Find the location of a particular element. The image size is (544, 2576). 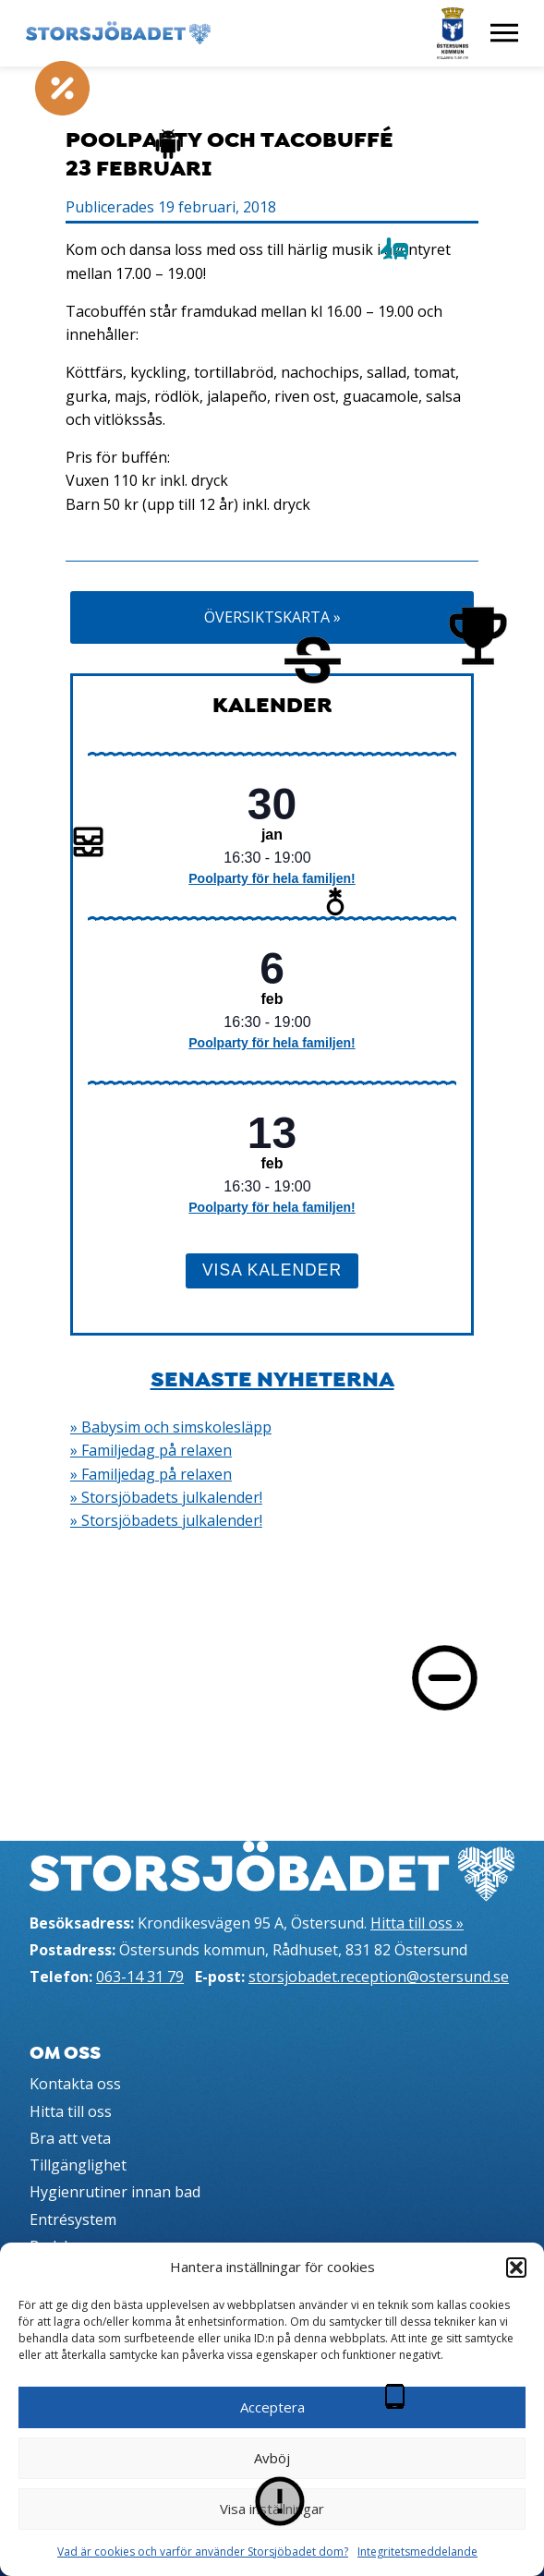

select shipping method for your order is located at coordinates (394, 248).